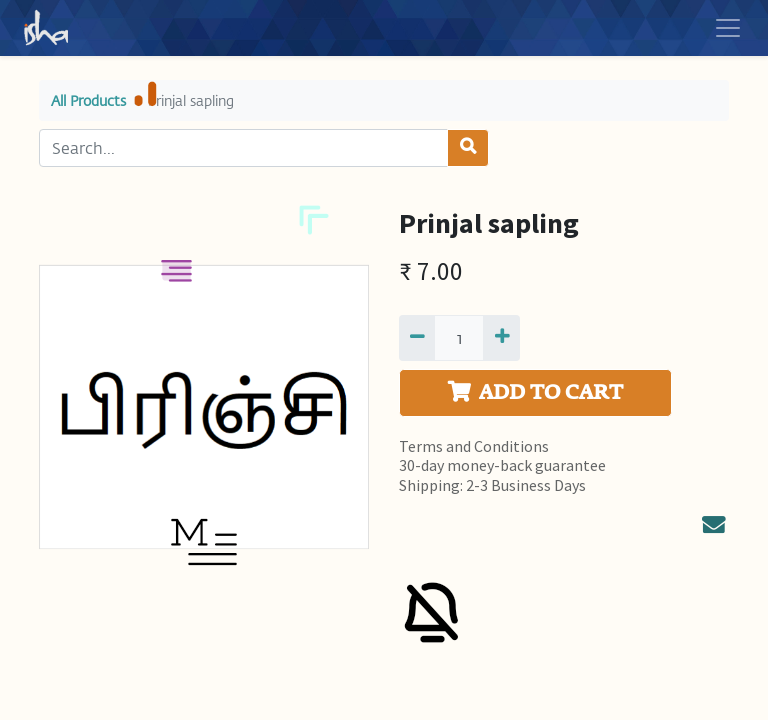 This screenshot has width=768, height=720. What do you see at coordinates (204, 542) in the screenshot?
I see `open article on Medium` at bounding box center [204, 542].